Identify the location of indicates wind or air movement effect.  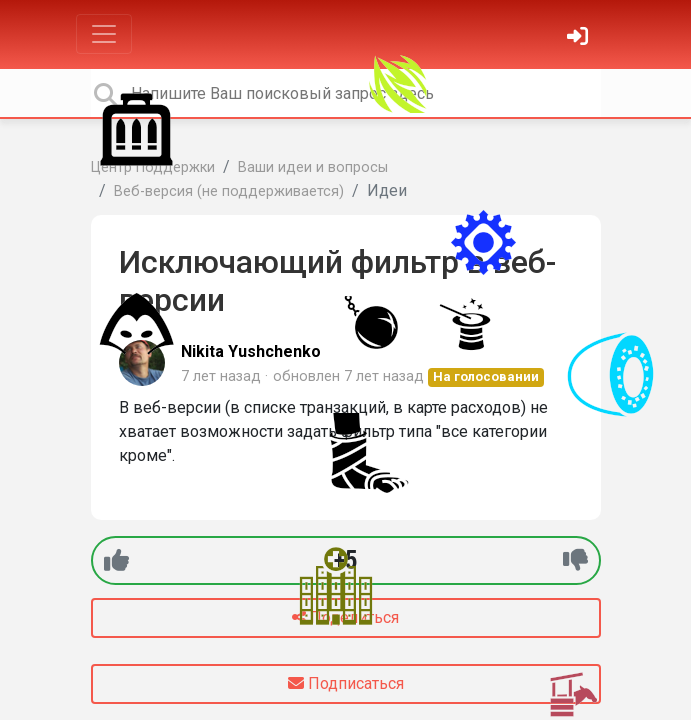
(398, 84).